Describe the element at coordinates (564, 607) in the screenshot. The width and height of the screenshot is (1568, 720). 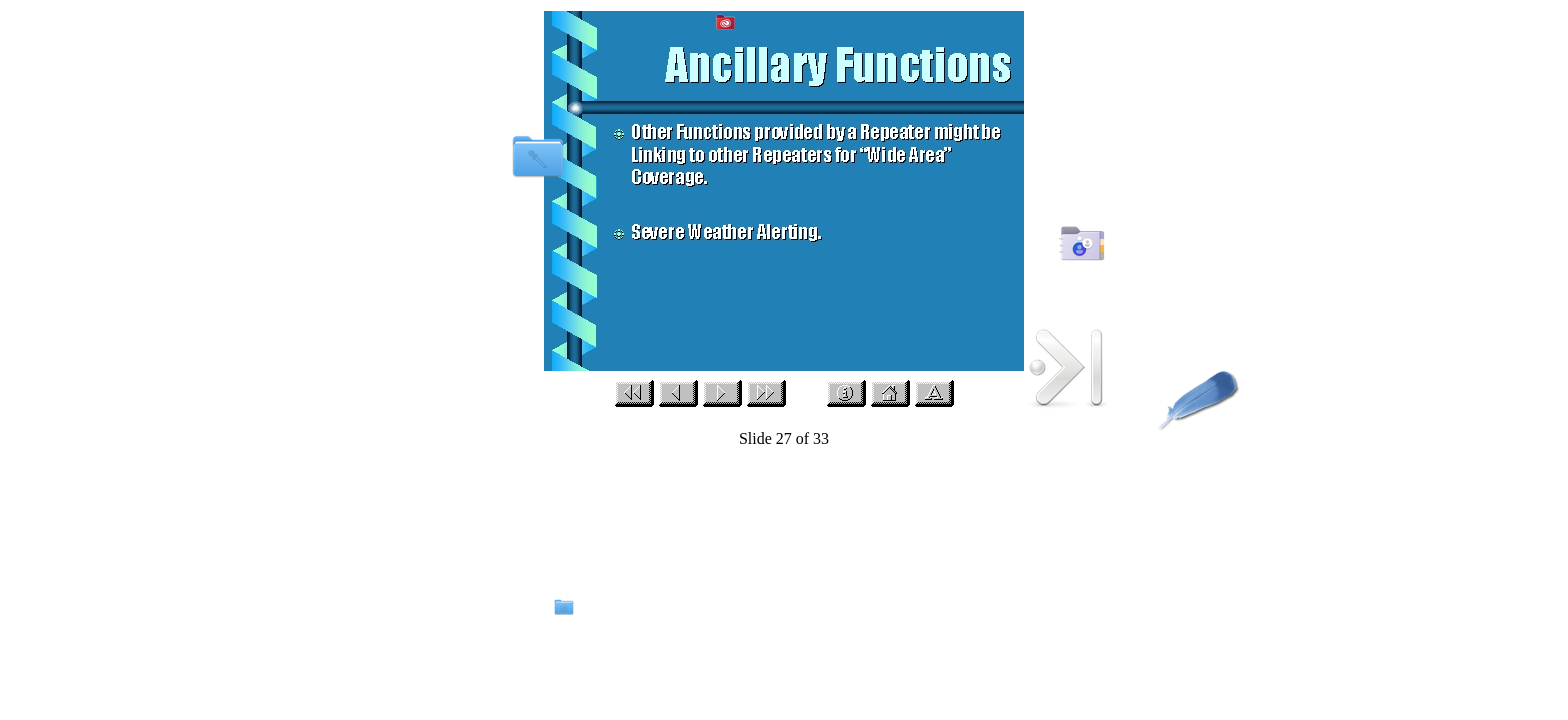
I see `open web browser bookmarks folder` at that location.